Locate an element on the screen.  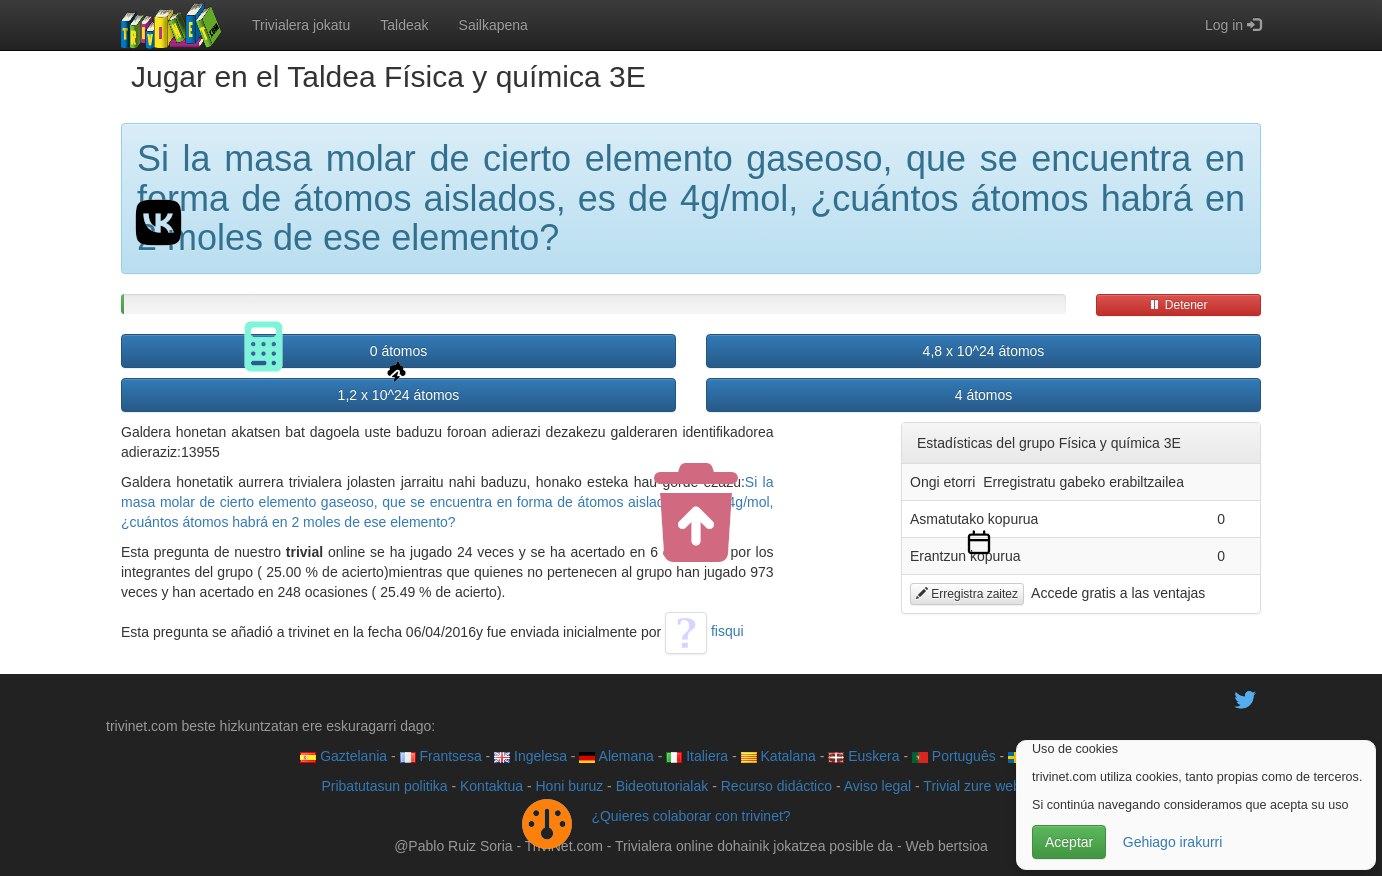
view dashboard or control panel is located at coordinates (547, 824).